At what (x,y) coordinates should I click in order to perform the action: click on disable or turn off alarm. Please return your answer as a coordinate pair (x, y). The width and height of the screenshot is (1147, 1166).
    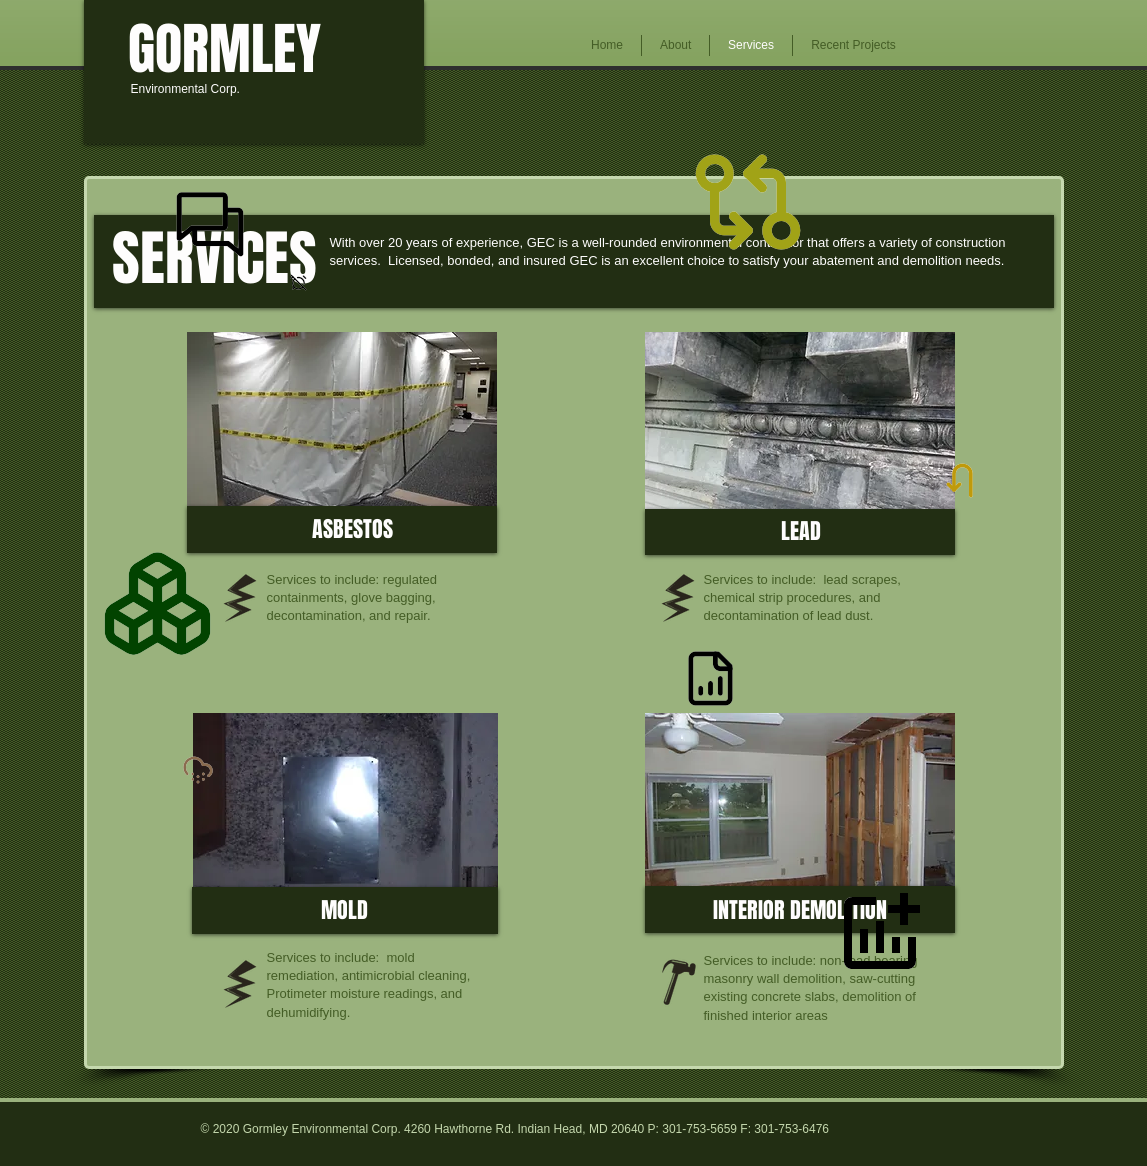
    Looking at the image, I should click on (298, 282).